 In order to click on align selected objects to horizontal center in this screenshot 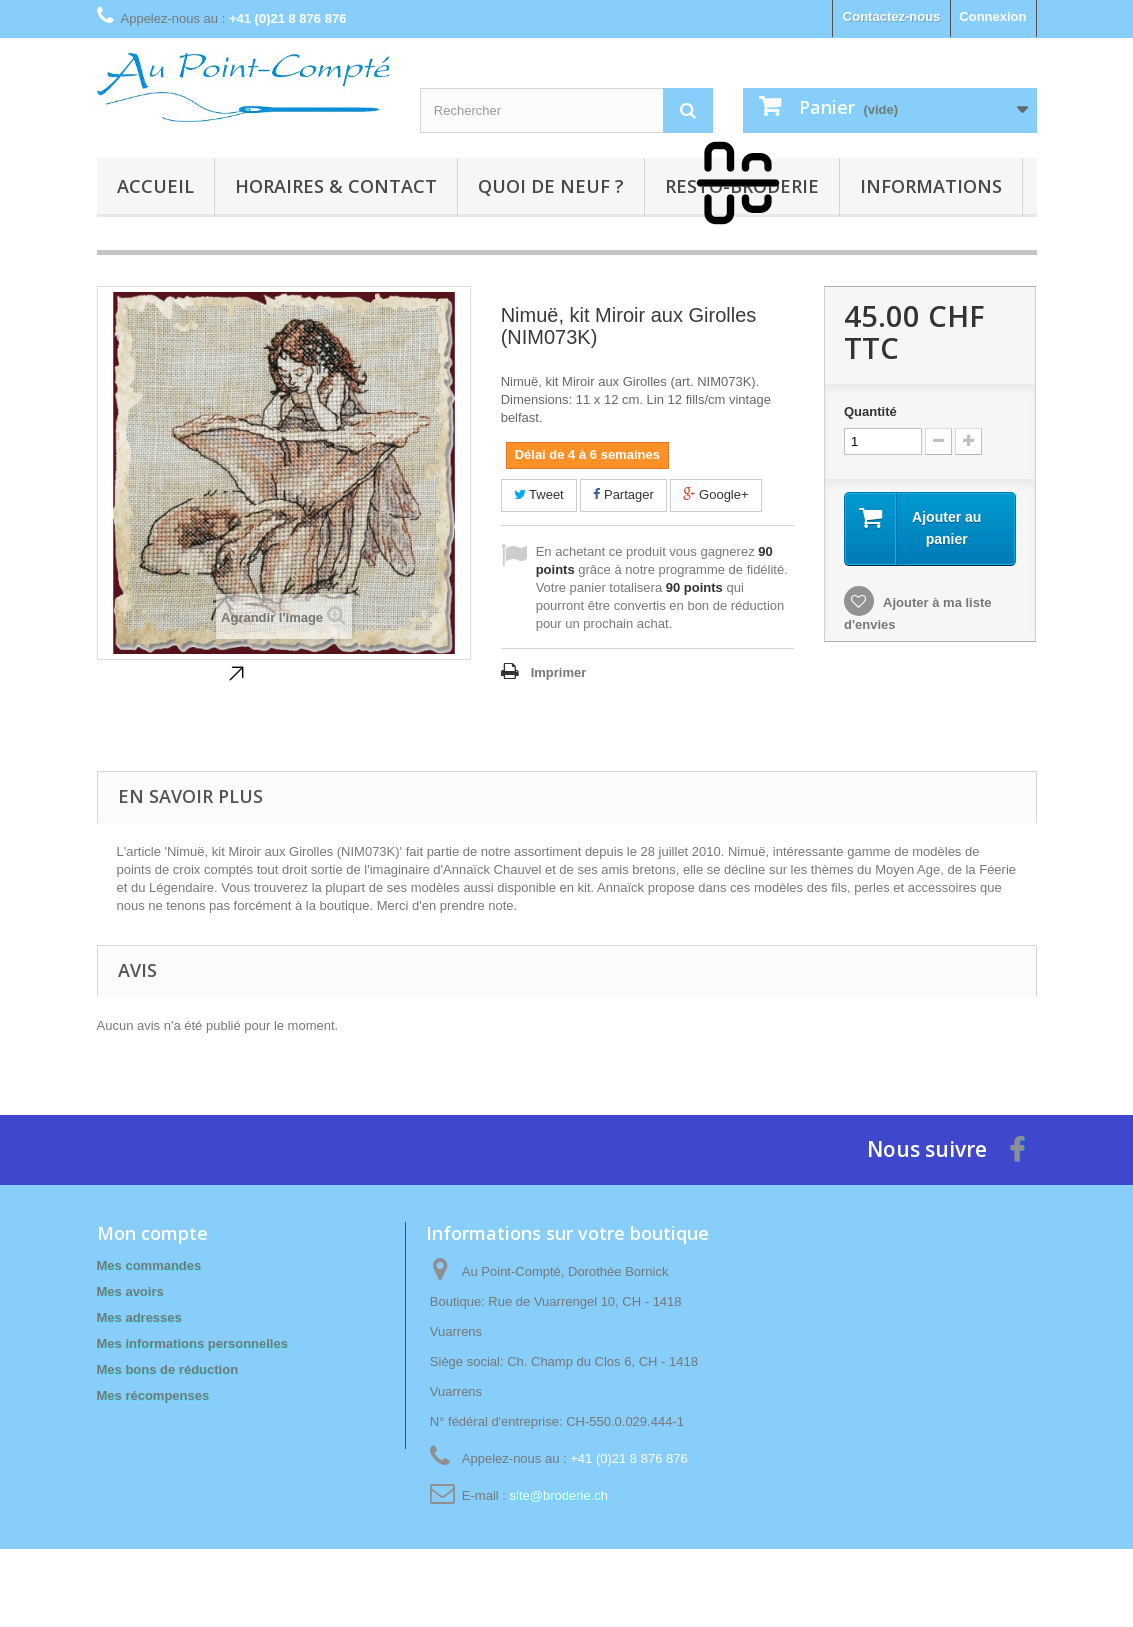, I will do `click(738, 183)`.